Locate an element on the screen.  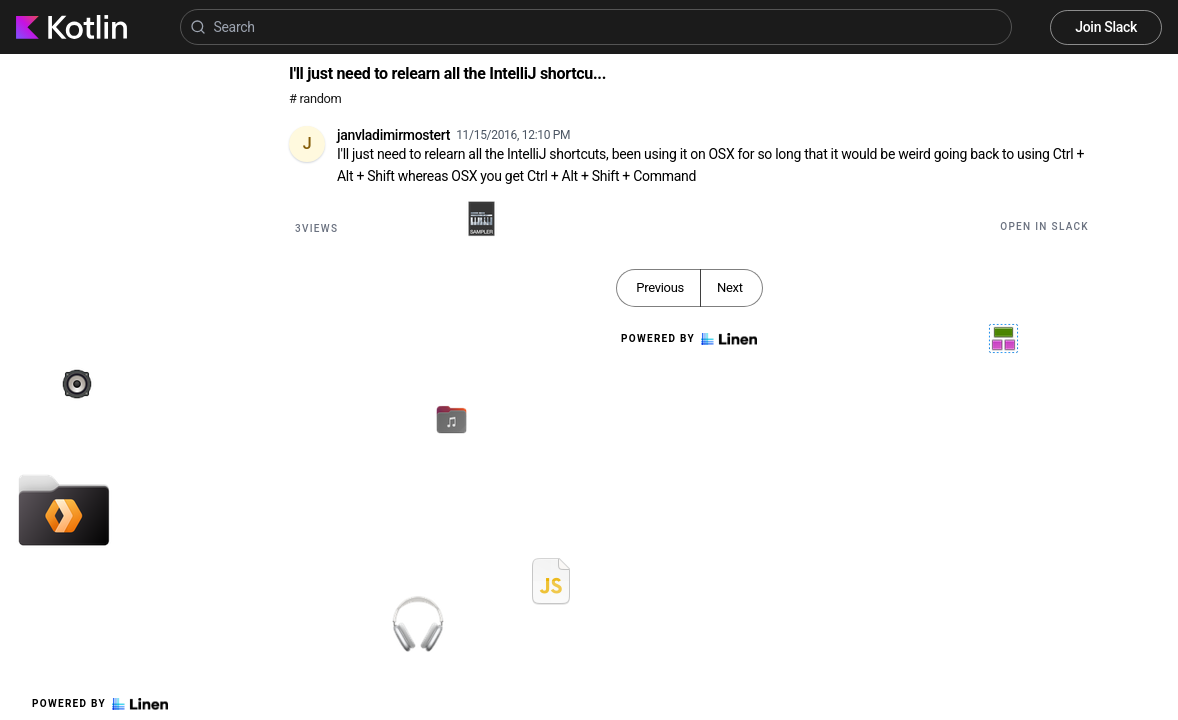
indicates a javascript source file is located at coordinates (551, 581).